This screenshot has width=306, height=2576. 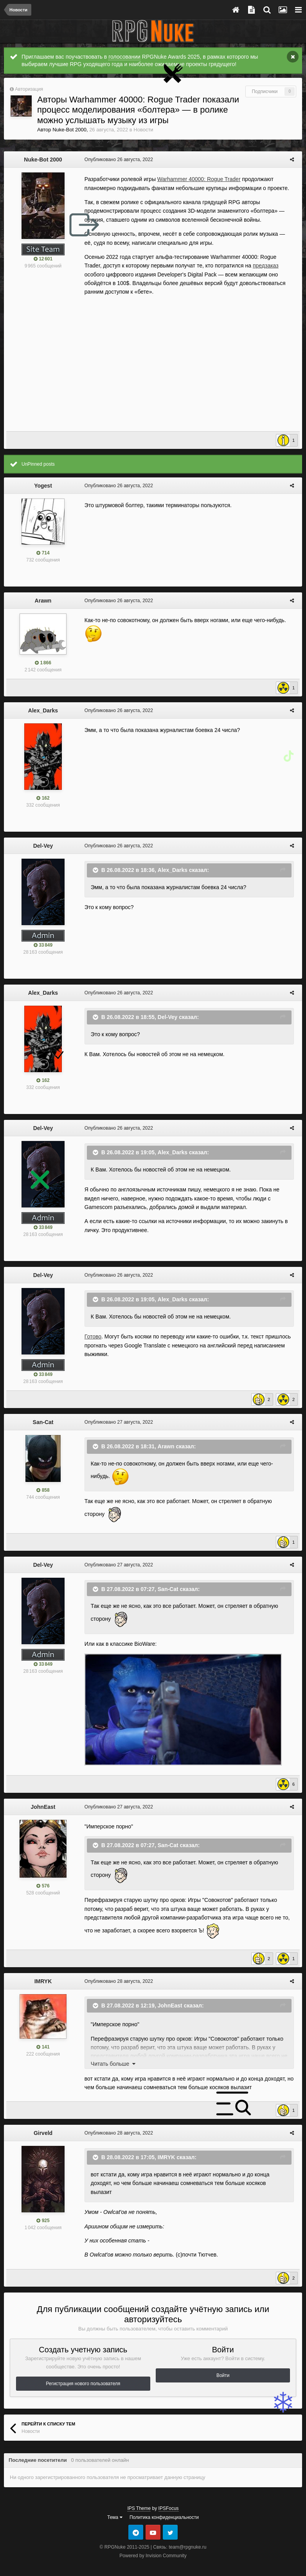 What do you see at coordinates (40, 1180) in the screenshot?
I see `close the current window or dialog` at bounding box center [40, 1180].